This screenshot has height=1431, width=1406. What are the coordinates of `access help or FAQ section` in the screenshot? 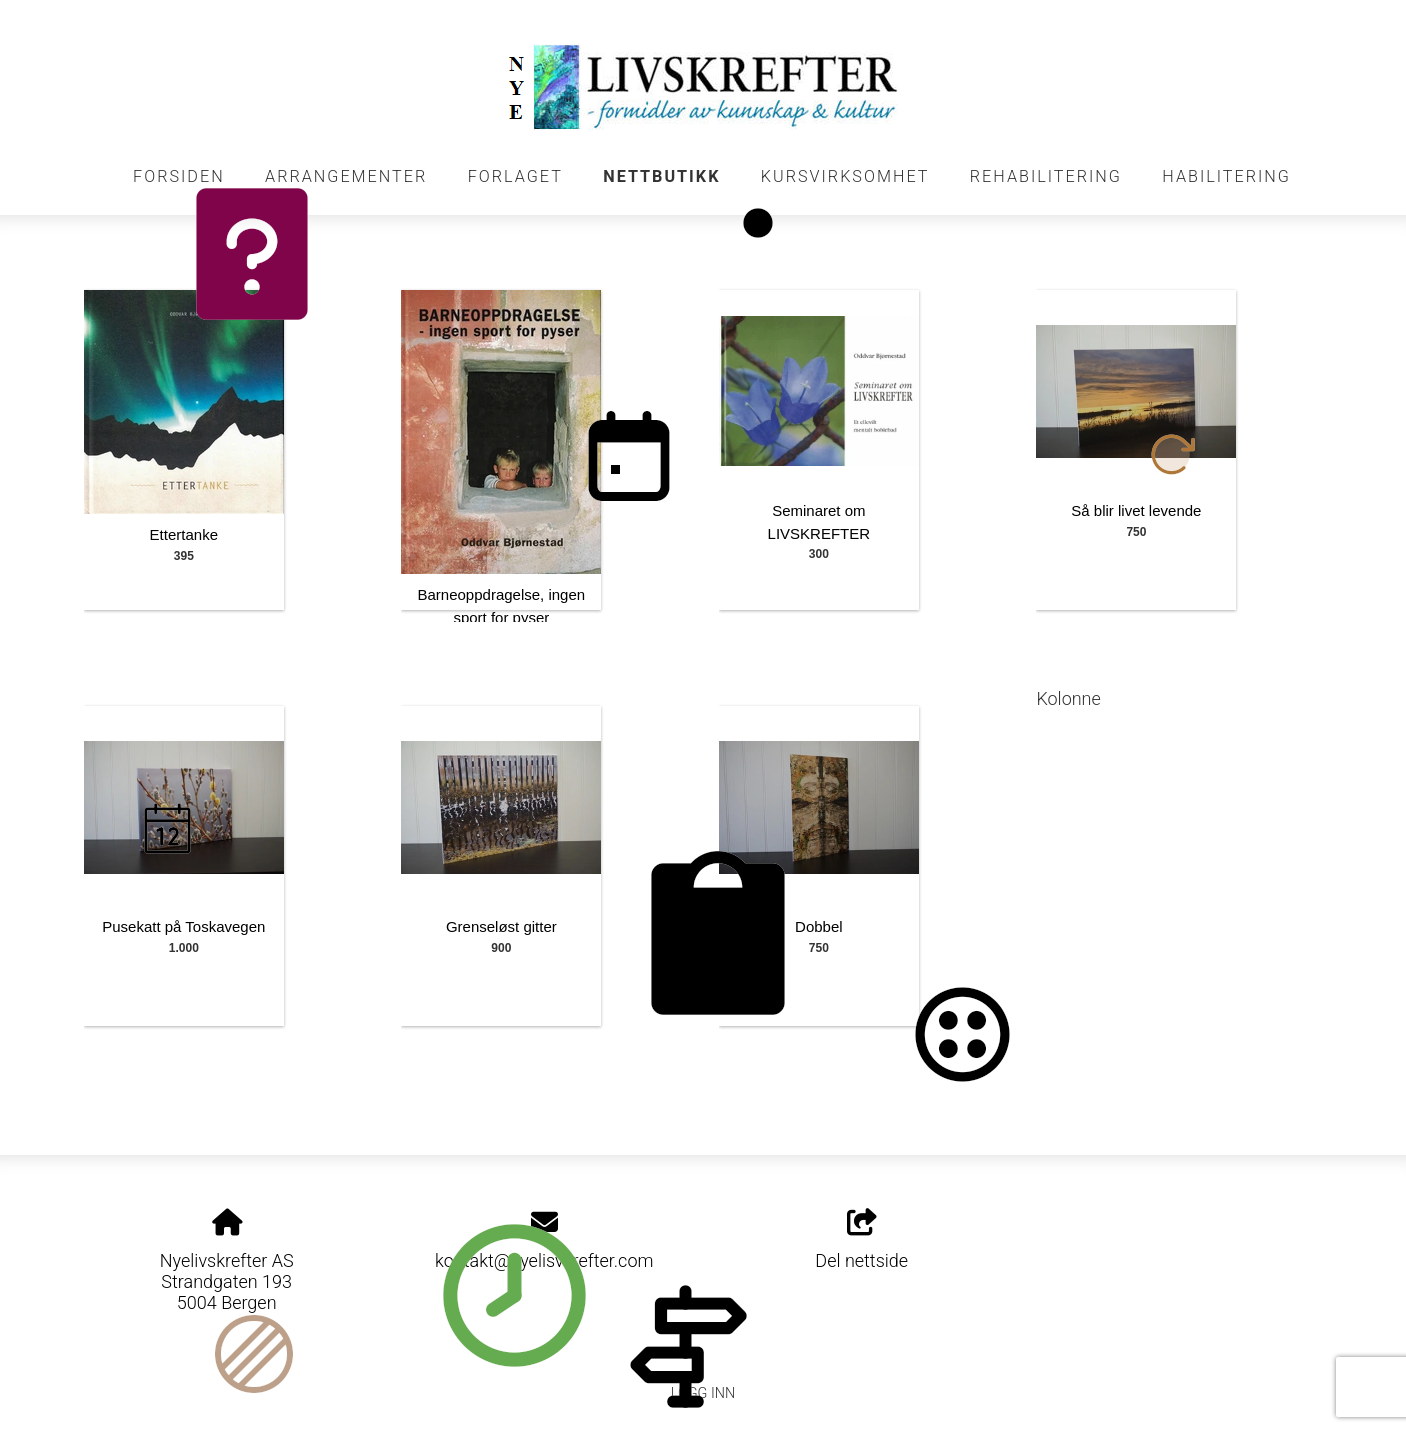 It's located at (252, 254).